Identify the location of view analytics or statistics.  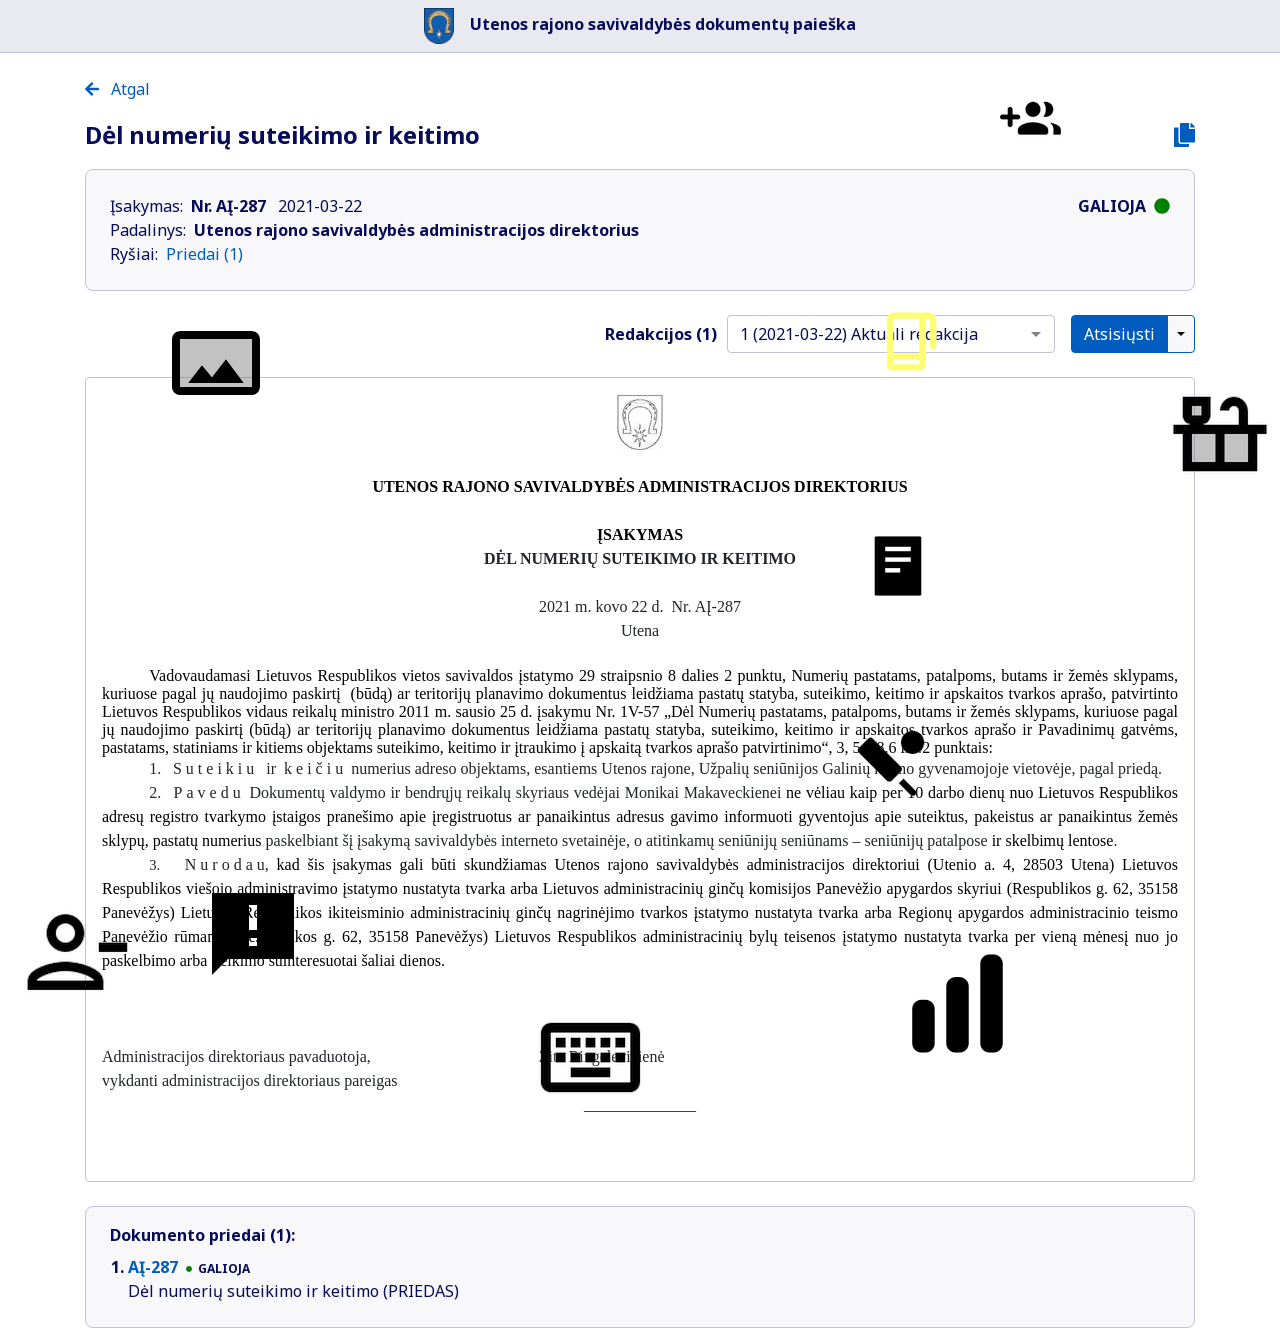
(957, 1003).